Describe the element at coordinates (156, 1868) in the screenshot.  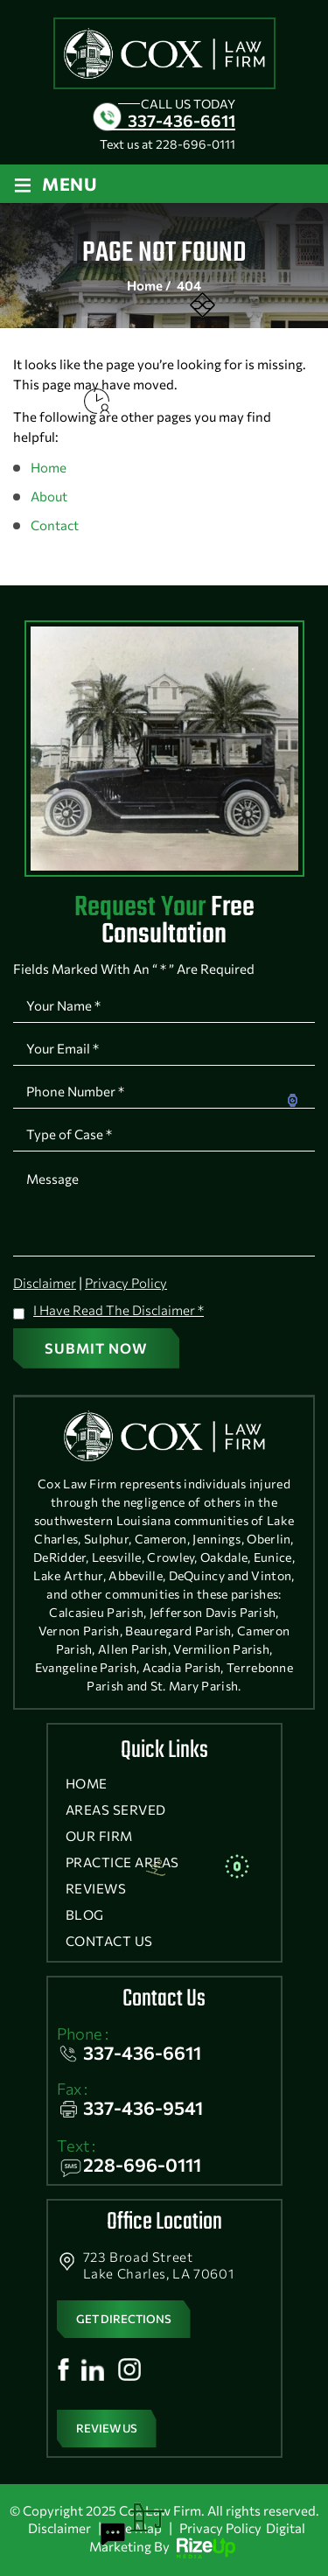
I see `access ski resort or winter sports information` at that location.